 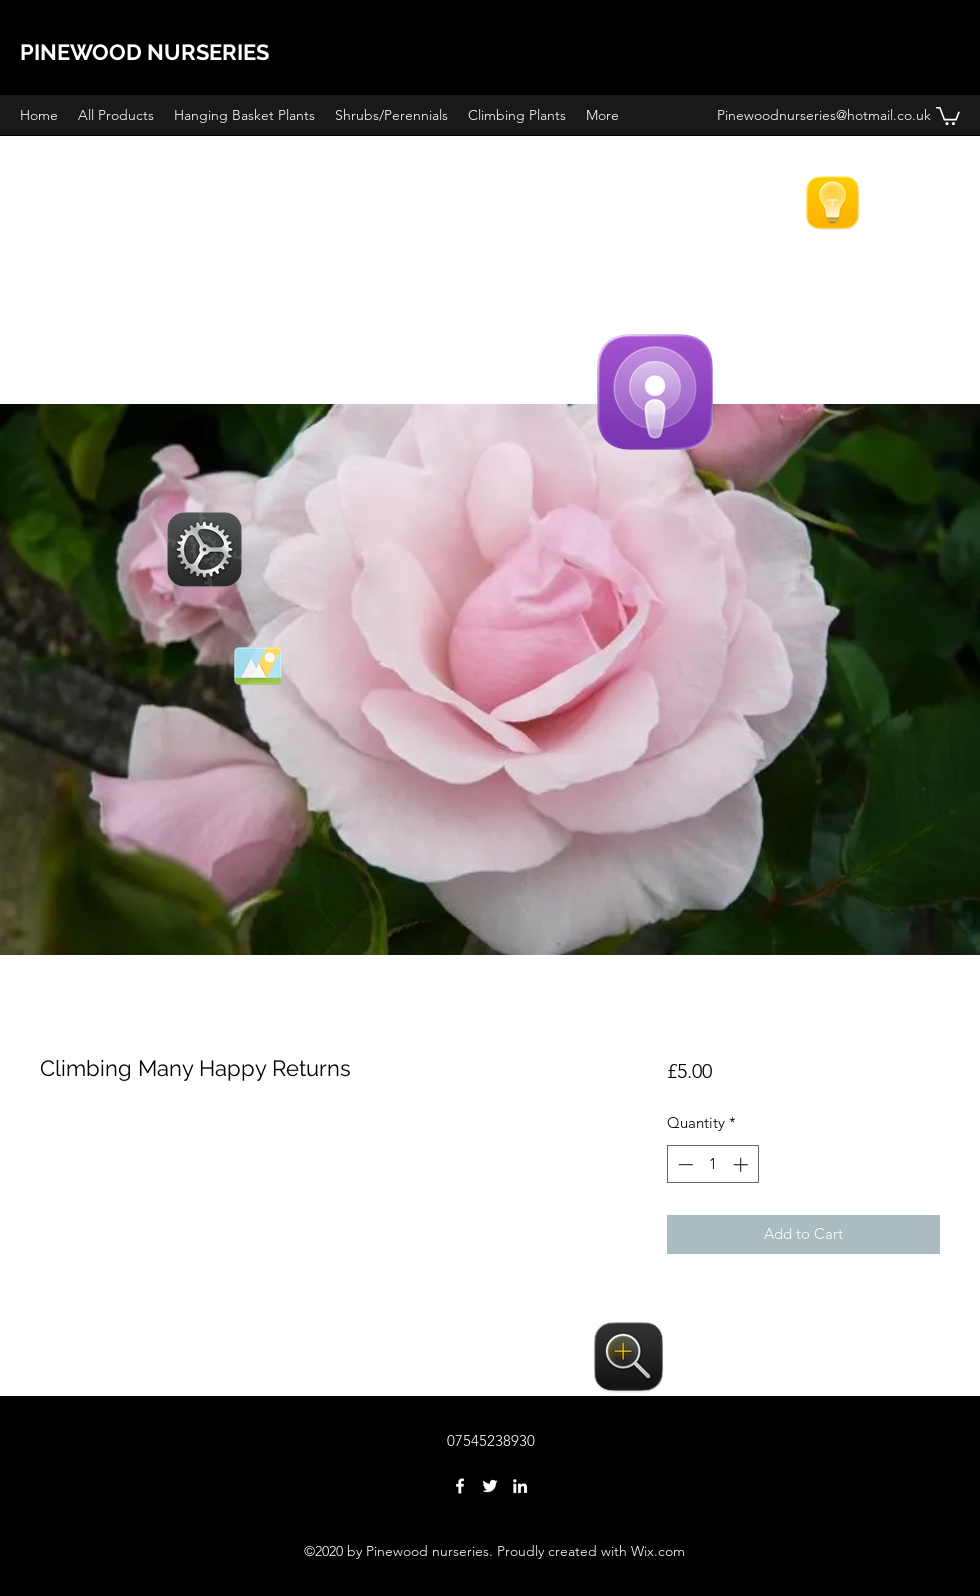 I want to click on default application icon placeholder, so click(x=204, y=549).